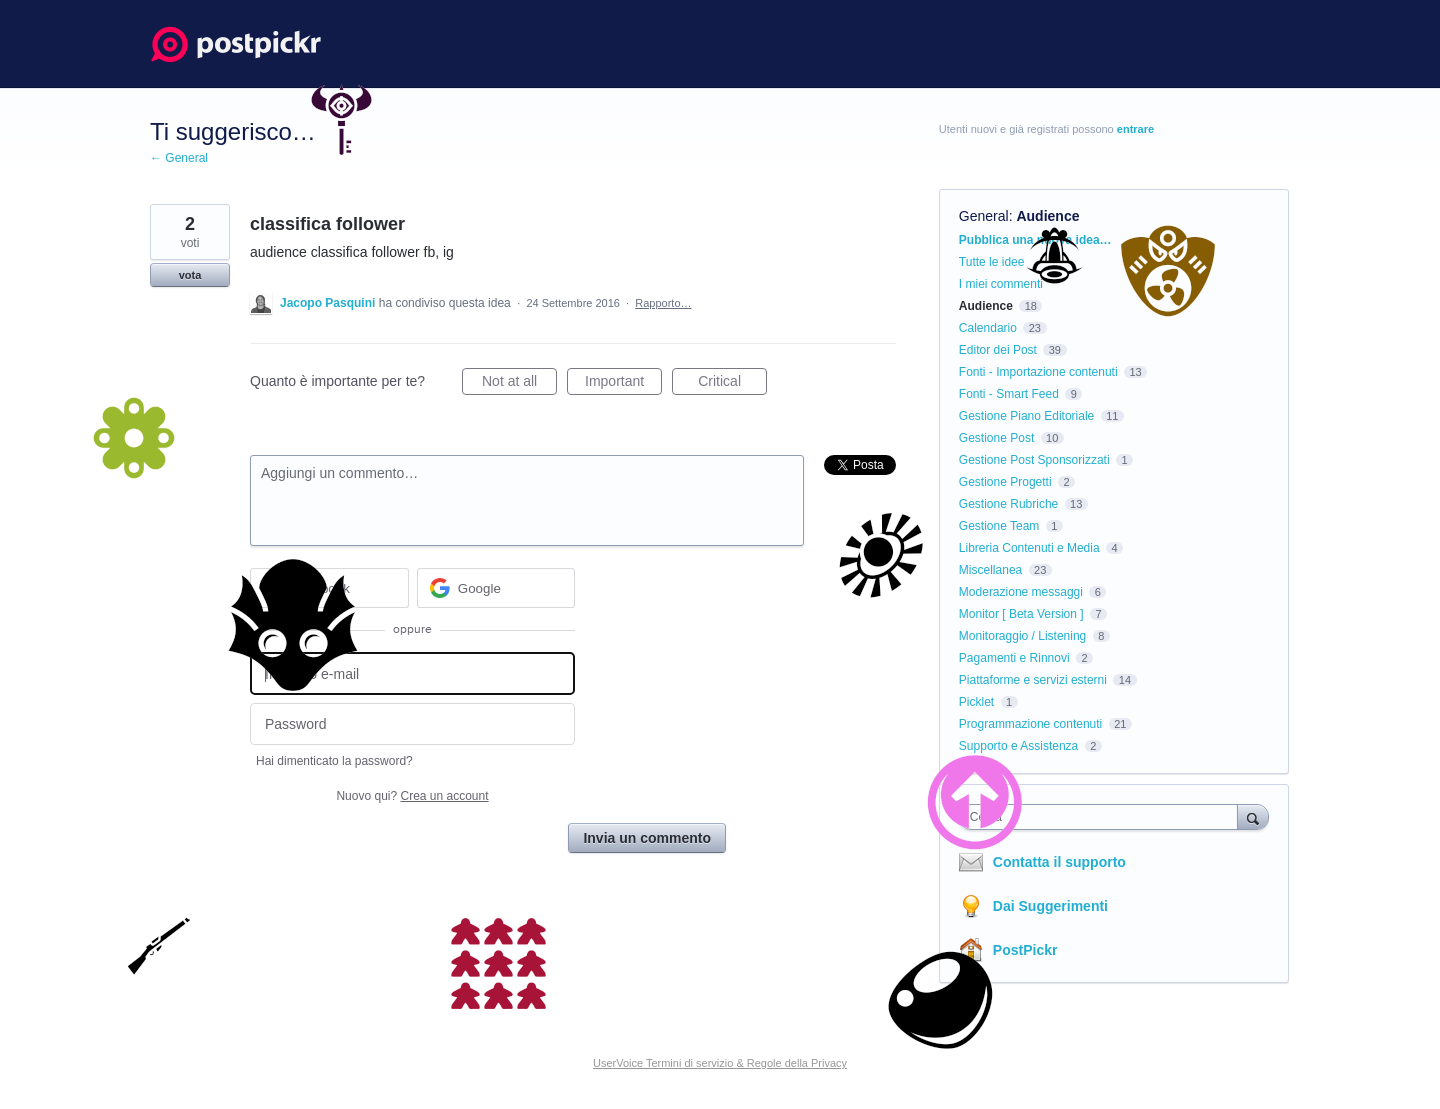 The height and width of the screenshot is (1109, 1440). Describe the element at coordinates (159, 946) in the screenshot. I see `select rifle weapon in game inventory` at that location.